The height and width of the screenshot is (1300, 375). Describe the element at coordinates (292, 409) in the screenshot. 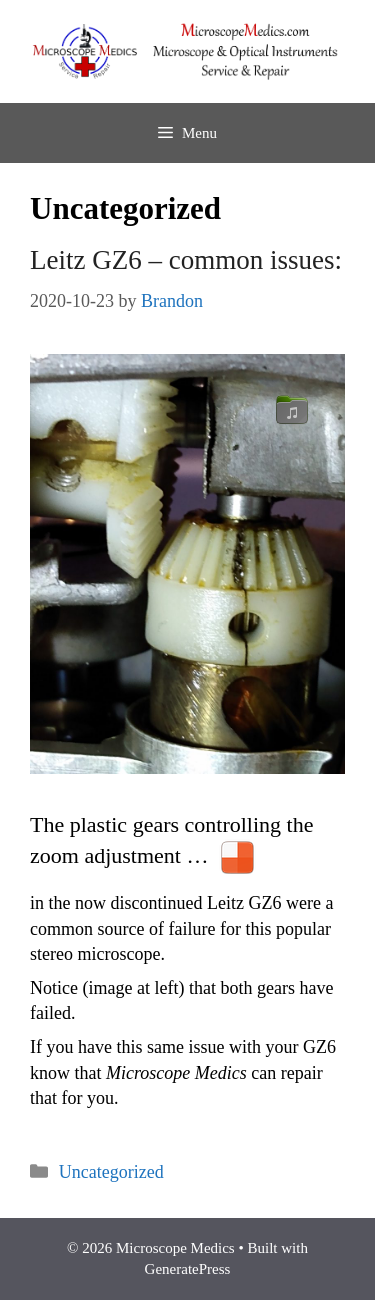

I see `open your music folder` at that location.